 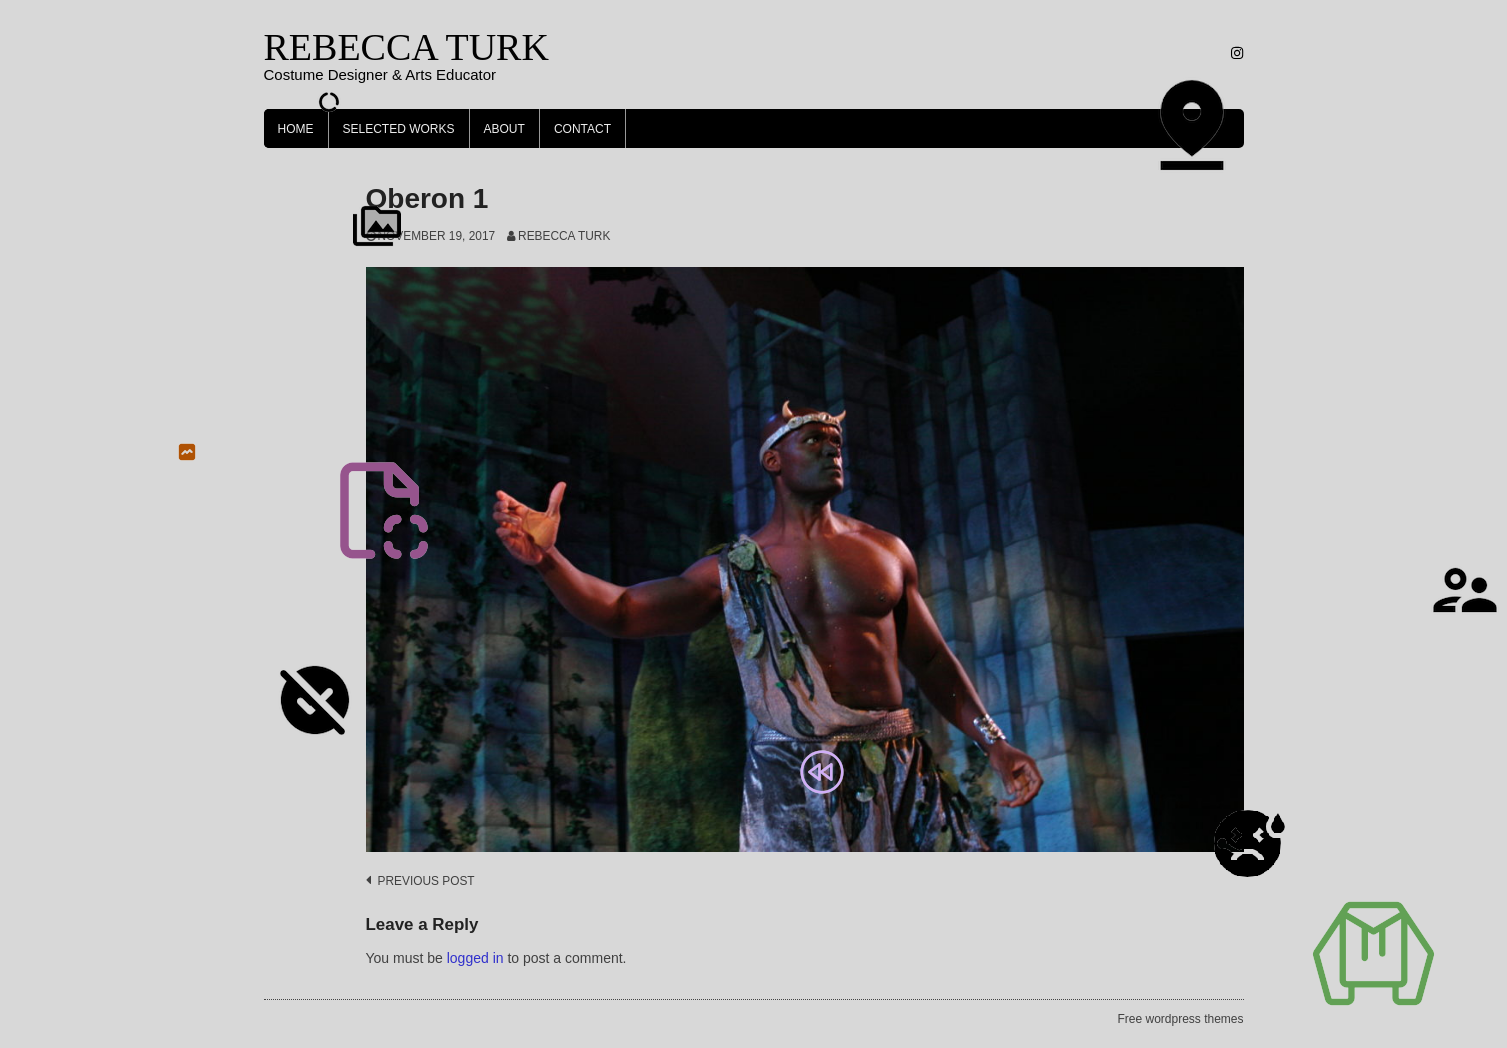 What do you see at coordinates (1373, 953) in the screenshot?
I see `browse hoodies or sweatshirts` at bounding box center [1373, 953].